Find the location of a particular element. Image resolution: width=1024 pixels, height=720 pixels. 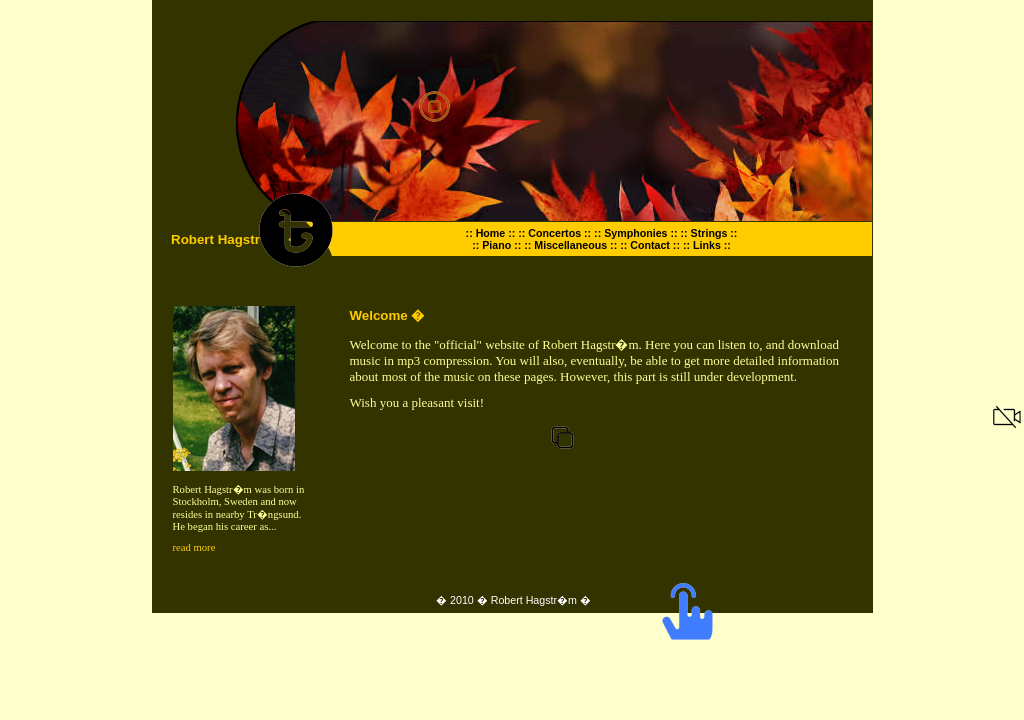

indicates bangladeshi taka currency is located at coordinates (296, 230).